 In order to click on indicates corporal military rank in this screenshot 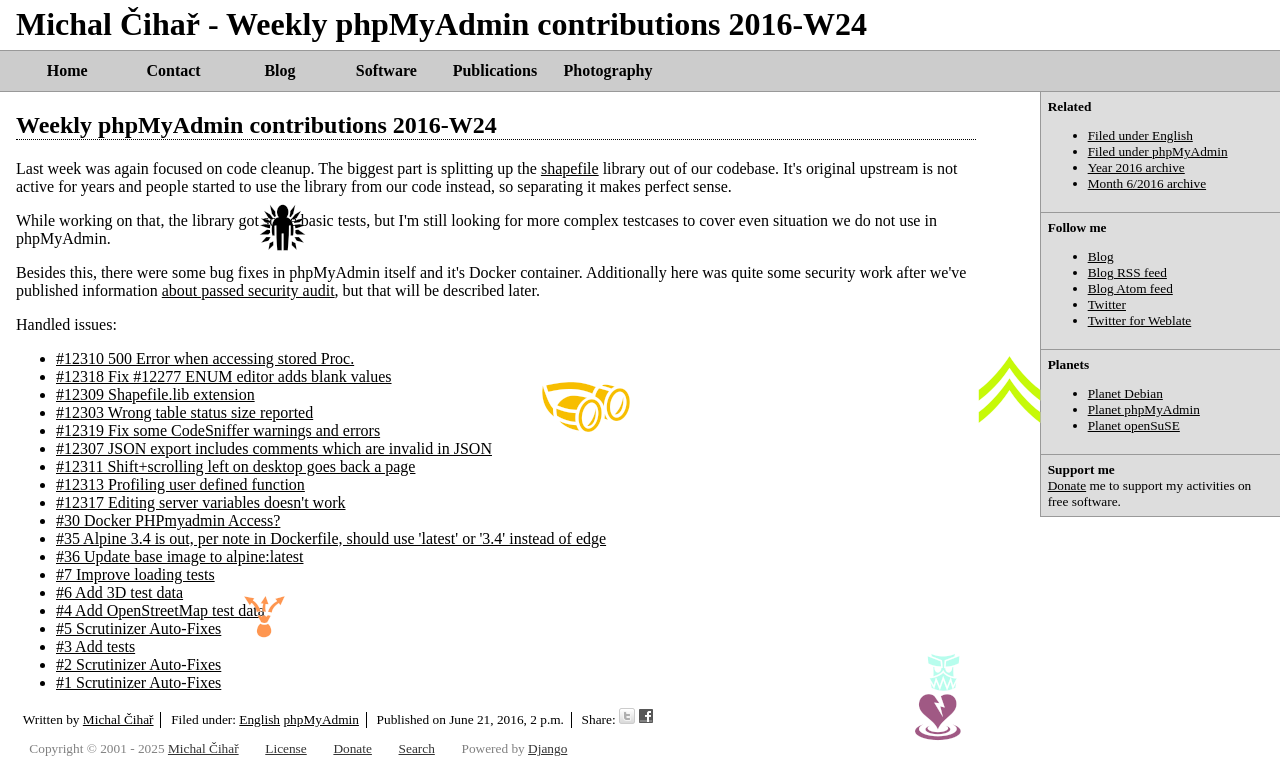, I will do `click(1009, 389)`.